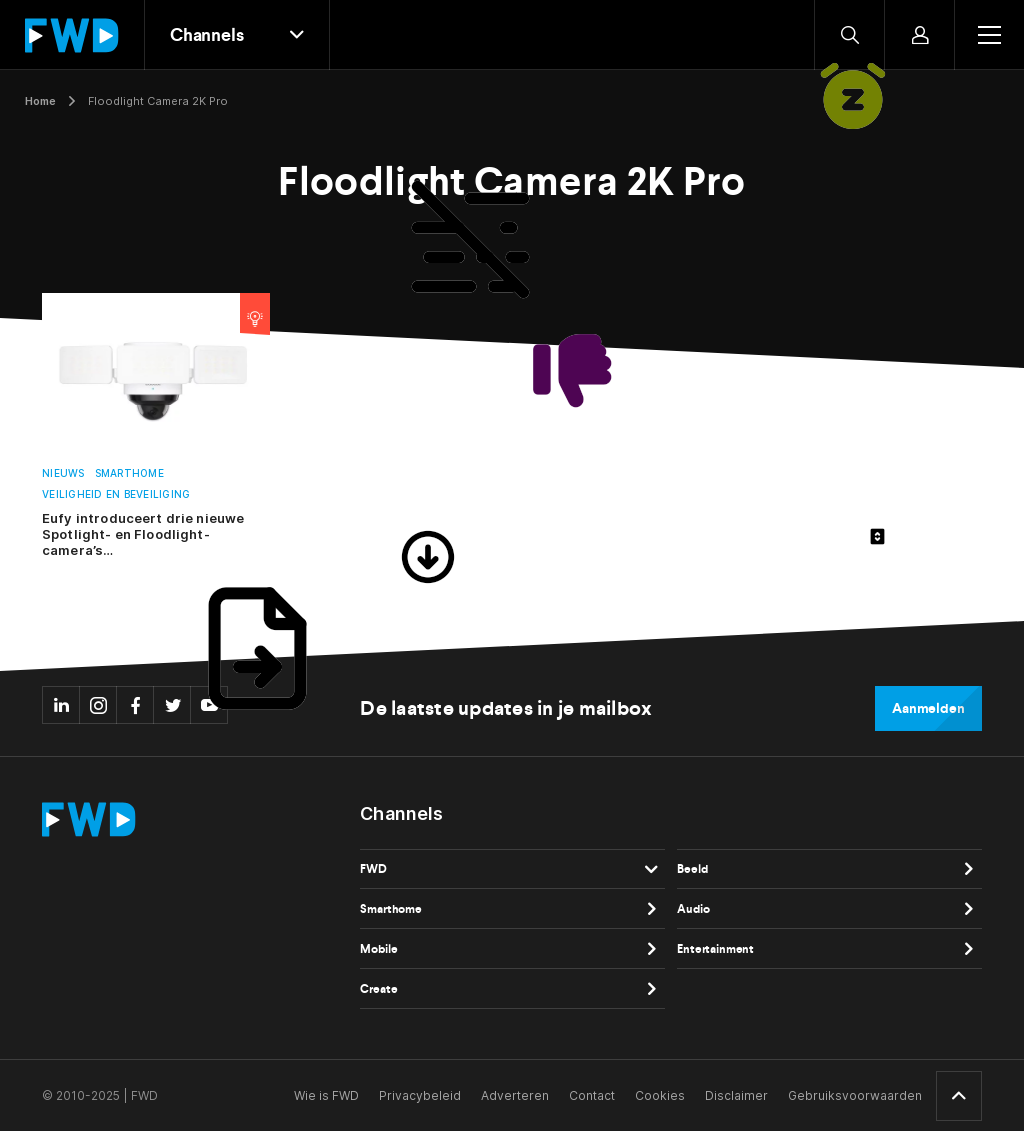  What do you see at coordinates (470, 239) in the screenshot?
I see `disable mist or fog effect` at bounding box center [470, 239].